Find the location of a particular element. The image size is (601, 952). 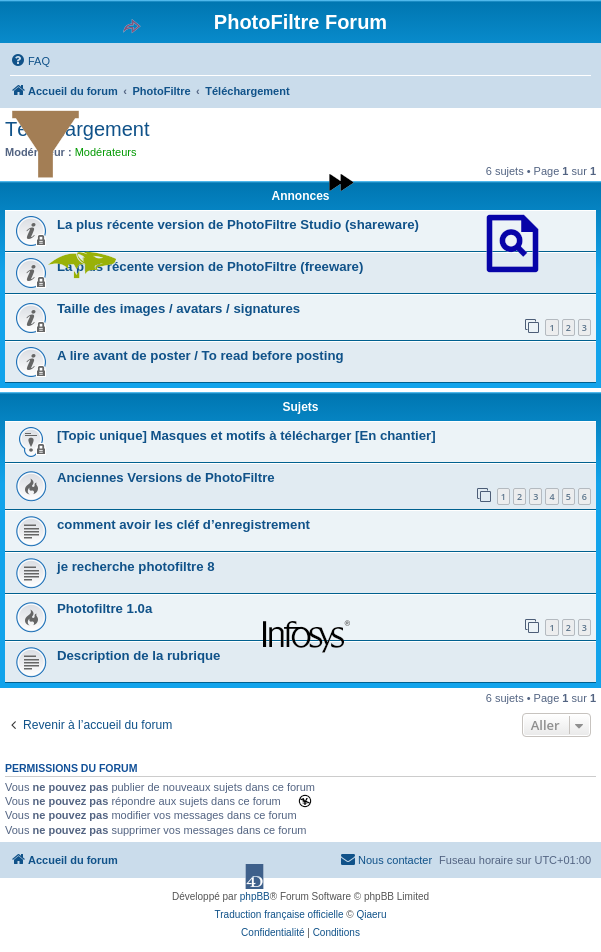

filter list or search results is located at coordinates (45, 140).